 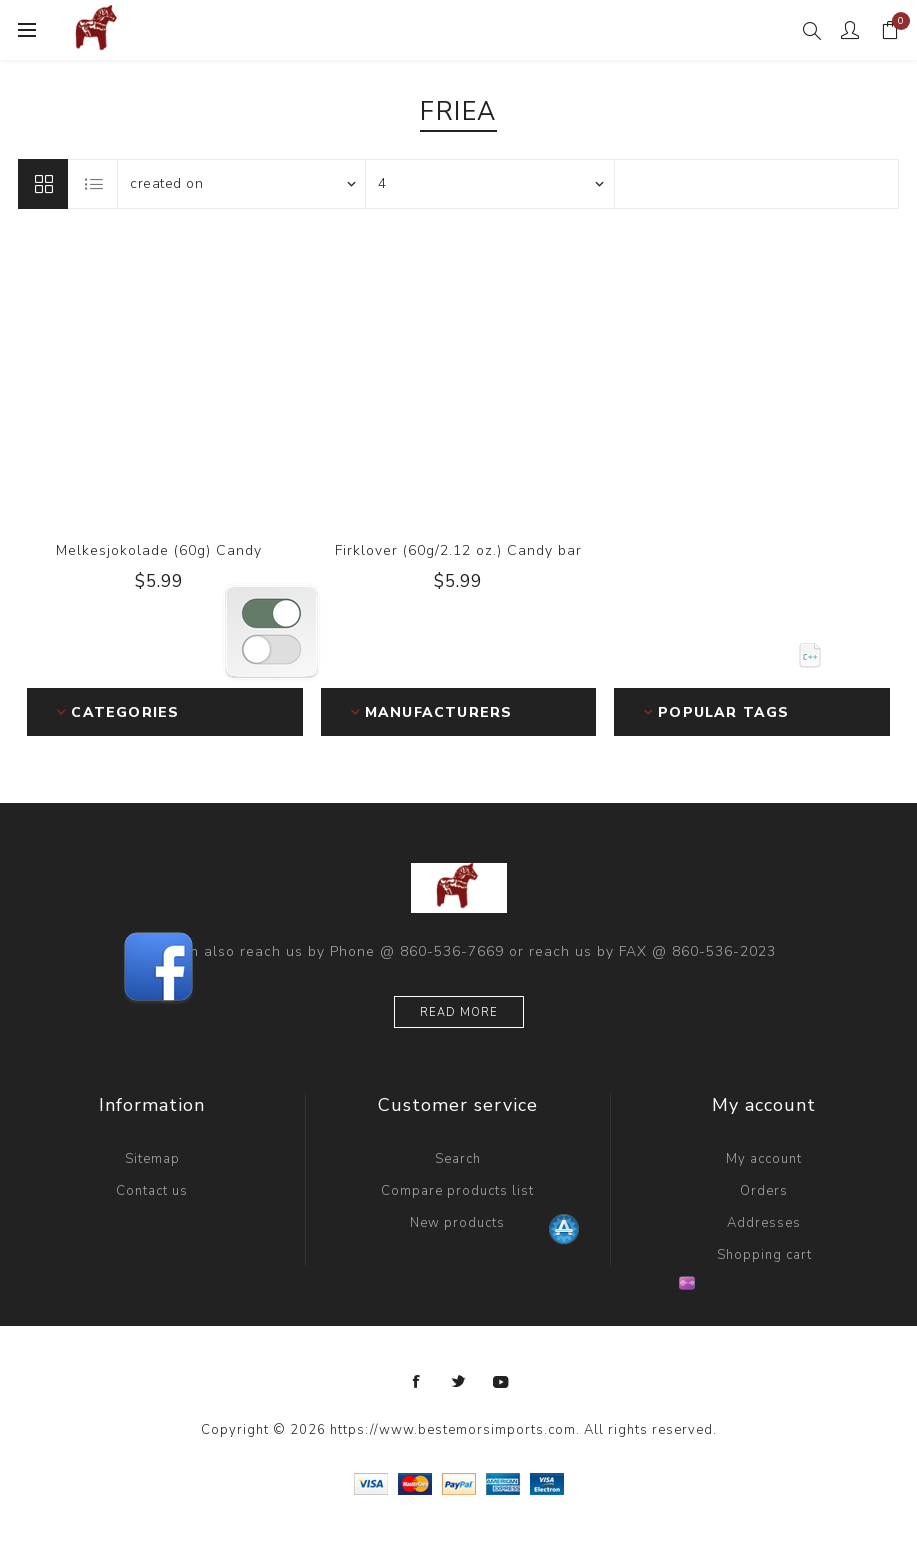 What do you see at coordinates (271, 631) in the screenshot?
I see `open system settings or preferences` at bounding box center [271, 631].